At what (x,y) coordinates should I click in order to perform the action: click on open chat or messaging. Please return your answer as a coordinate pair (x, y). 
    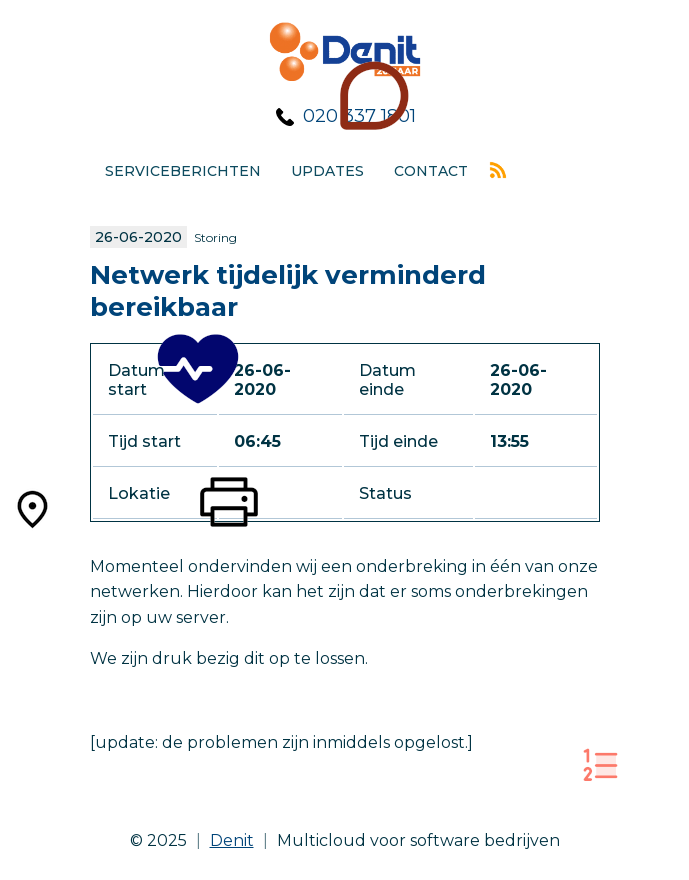
    Looking at the image, I should click on (373, 97).